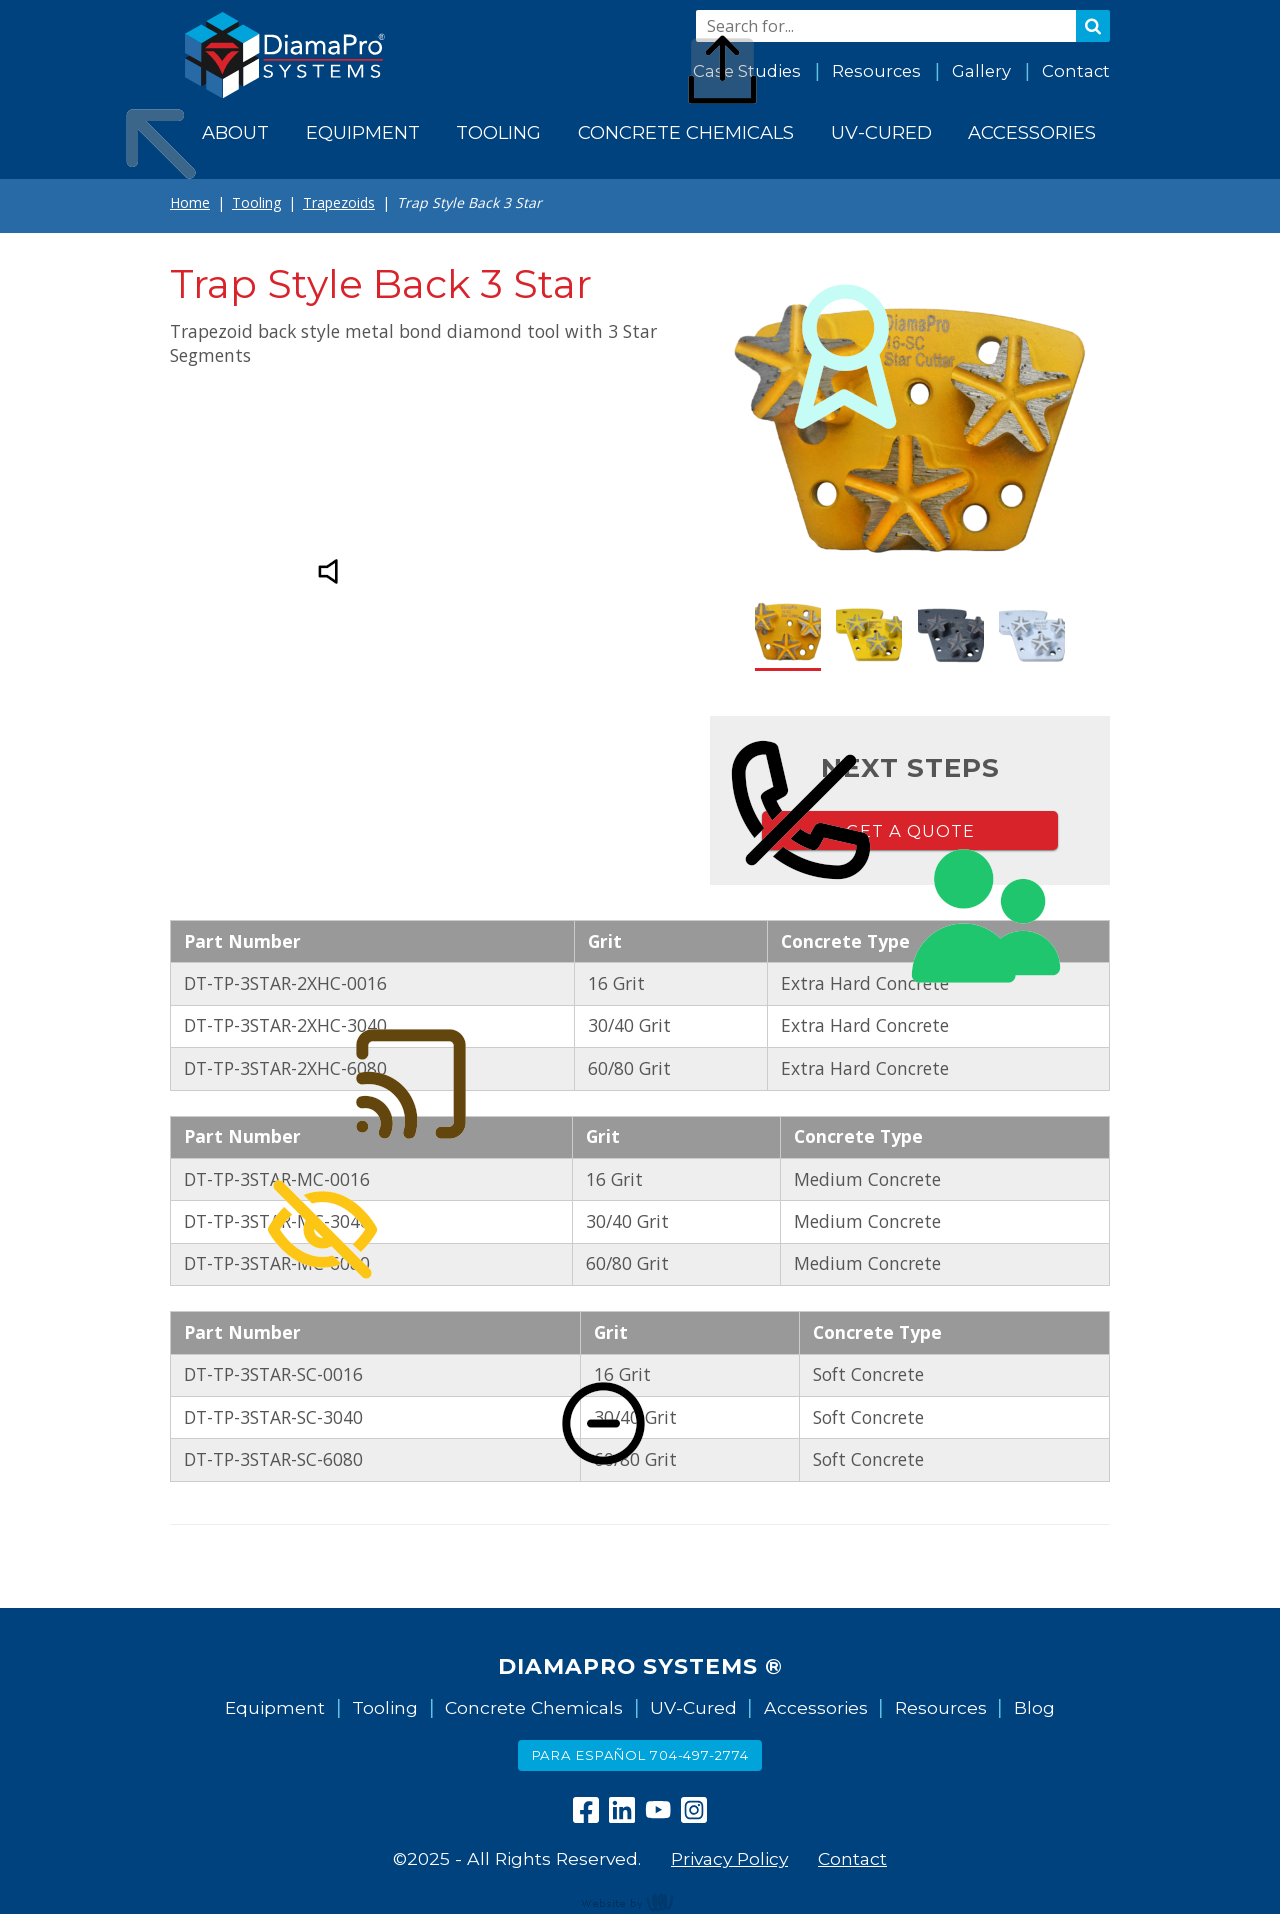 The image size is (1280, 1914). Describe the element at coordinates (722, 72) in the screenshot. I see `upload a file or document` at that location.